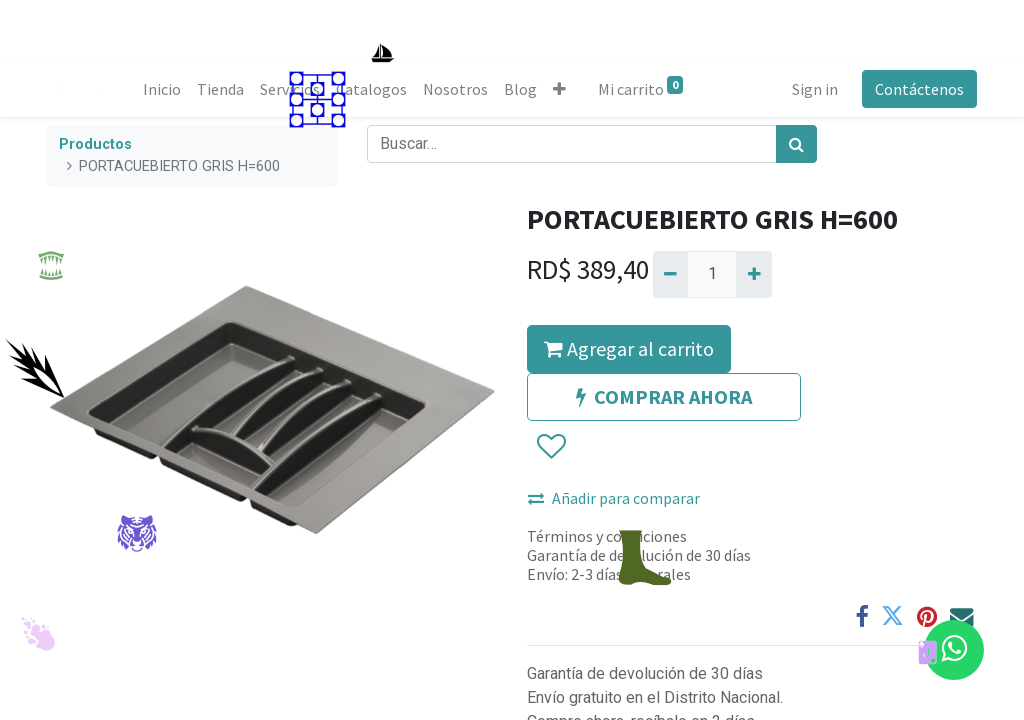 The image size is (1024, 720). What do you see at coordinates (383, 53) in the screenshot?
I see `access sailing or boating activities` at bounding box center [383, 53].